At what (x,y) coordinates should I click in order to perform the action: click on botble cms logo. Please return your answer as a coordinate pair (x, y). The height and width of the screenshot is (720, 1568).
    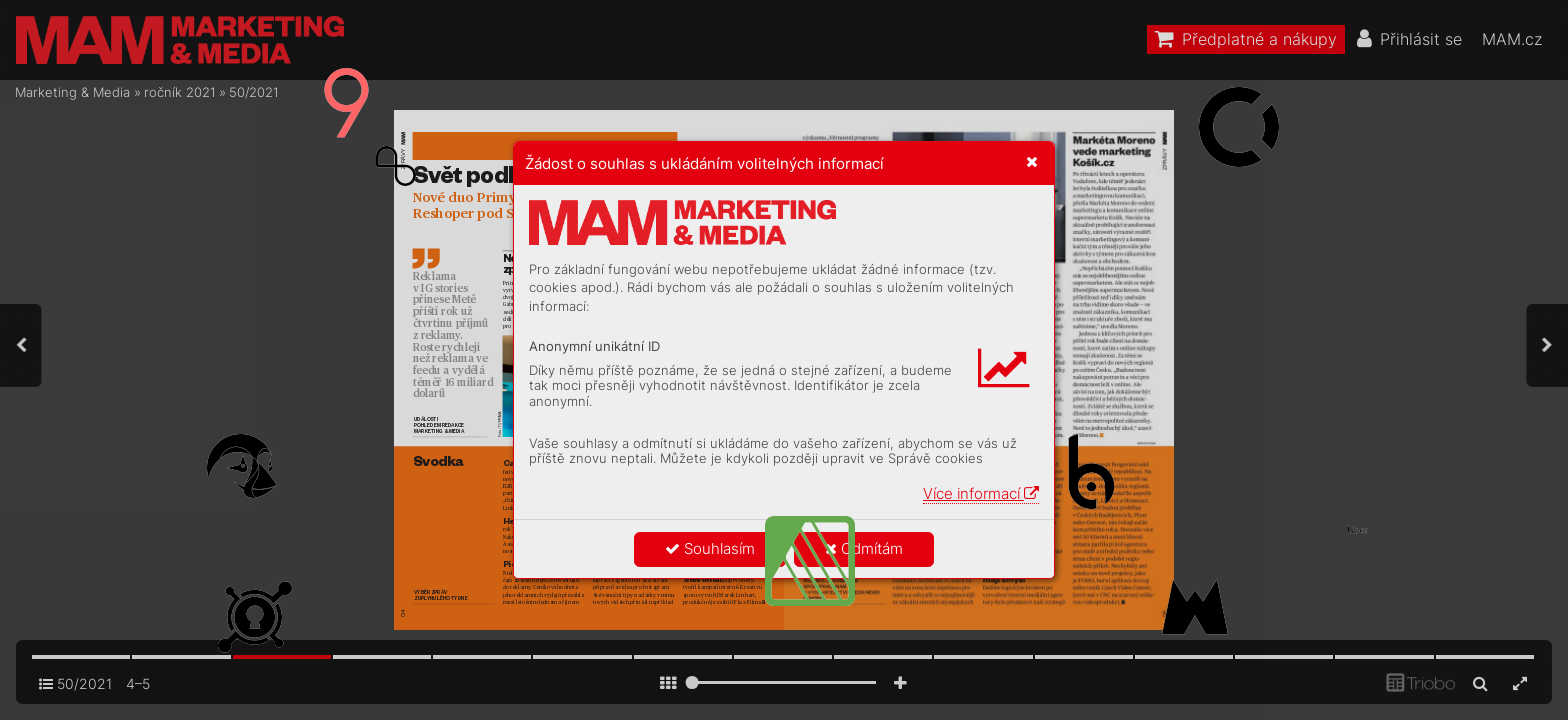
    Looking at the image, I should click on (1091, 471).